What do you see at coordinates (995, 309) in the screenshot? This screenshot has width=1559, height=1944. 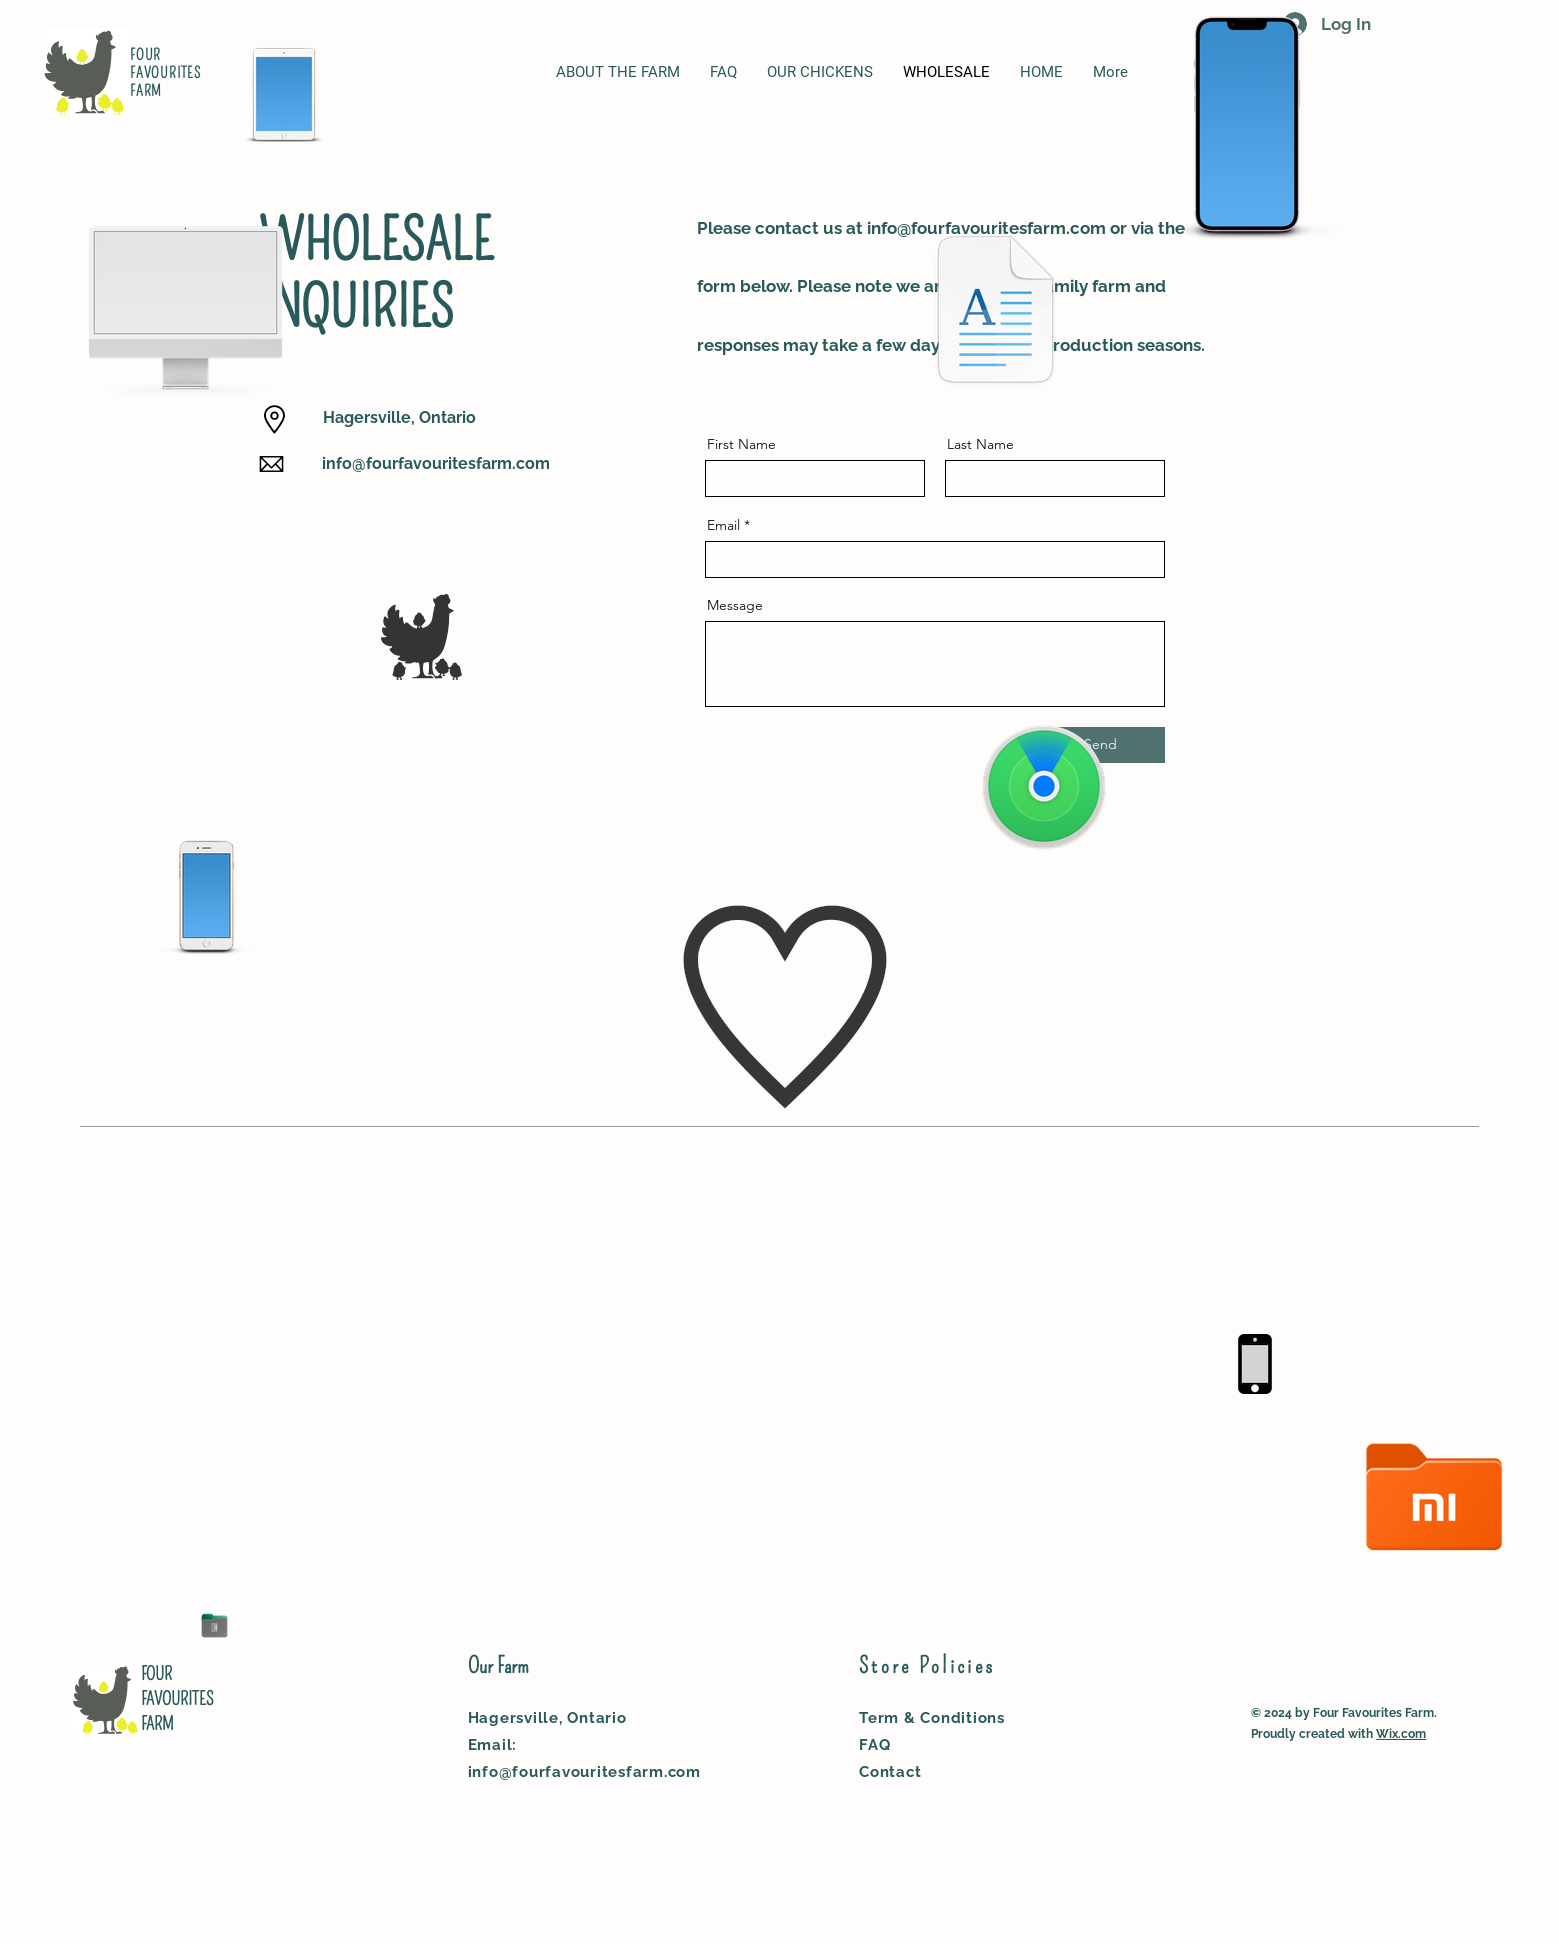 I see `open a text document file` at bounding box center [995, 309].